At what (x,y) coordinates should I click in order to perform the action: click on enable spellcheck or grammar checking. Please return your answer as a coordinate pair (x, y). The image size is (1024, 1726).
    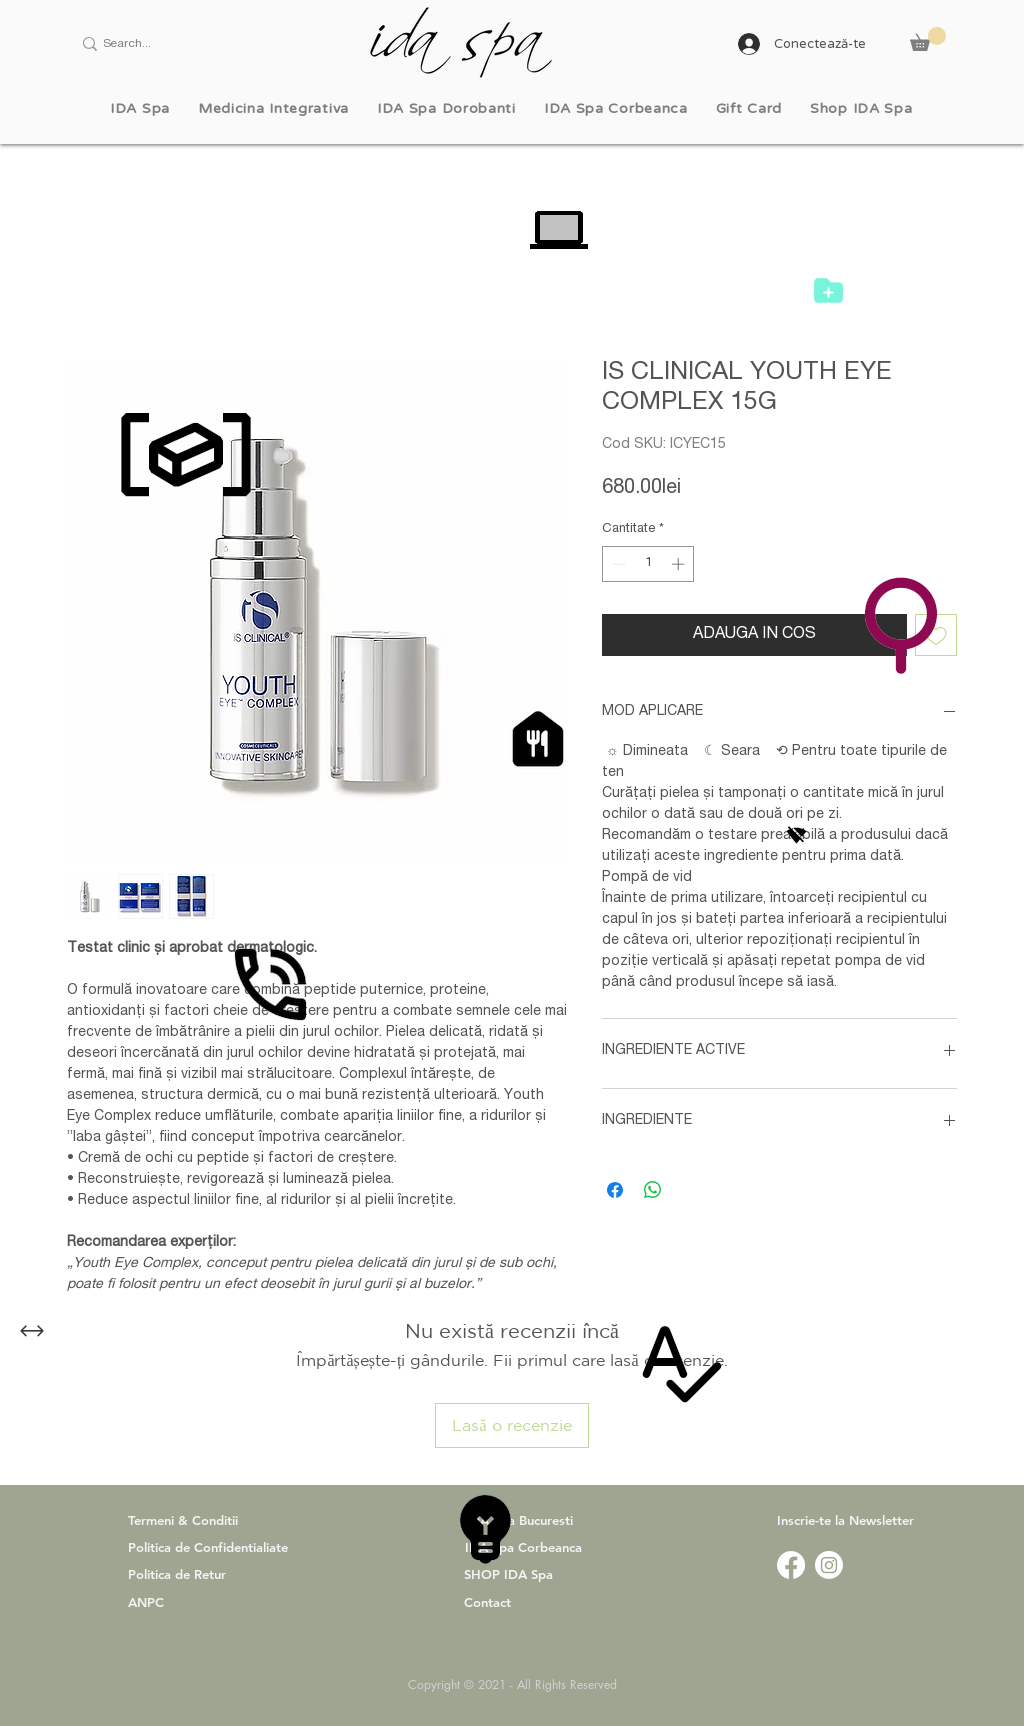
    Looking at the image, I should click on (679, 1362).